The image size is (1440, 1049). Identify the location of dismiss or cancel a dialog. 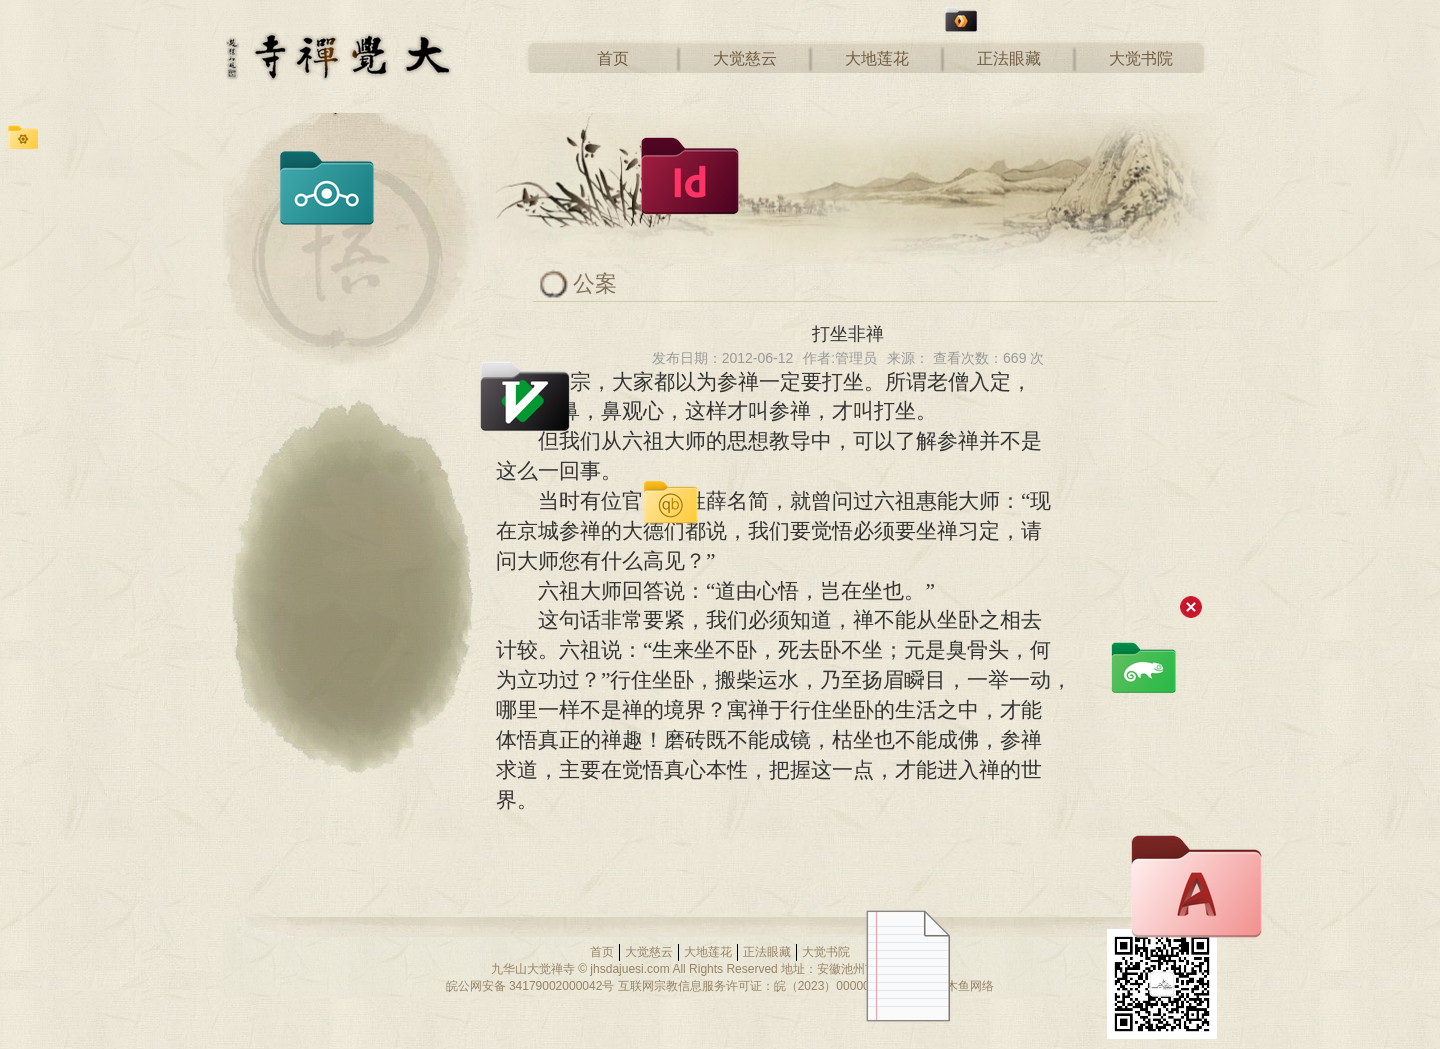
(1191, 607).